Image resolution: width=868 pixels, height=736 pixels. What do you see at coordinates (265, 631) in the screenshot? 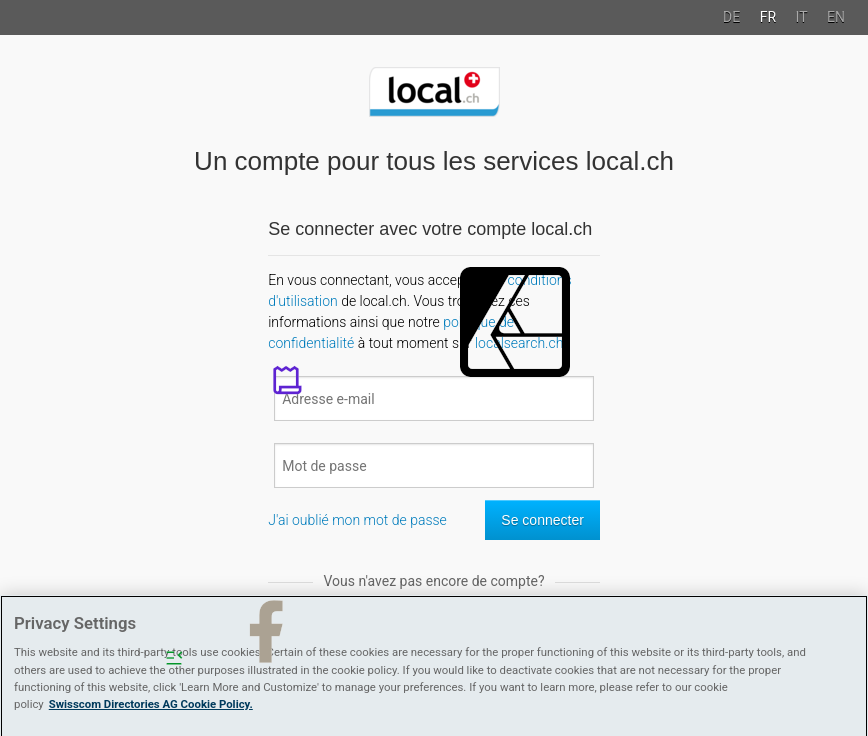
I see `open Facebook app` at bounding box center [265, 631].